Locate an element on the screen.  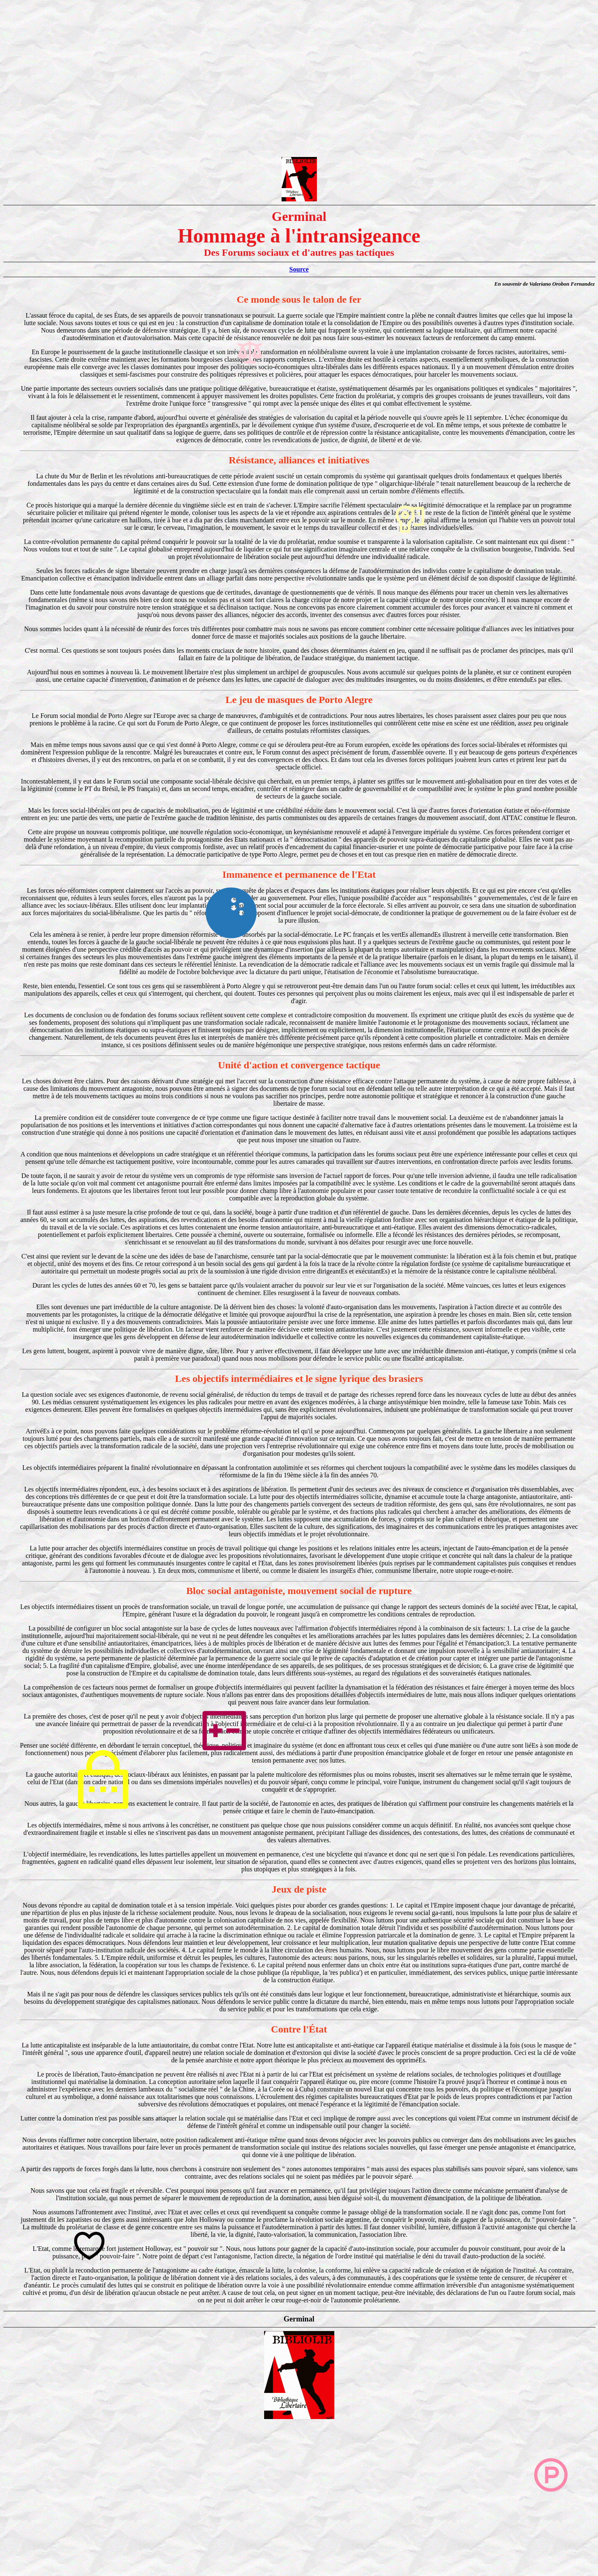
add to favorites is located at coordinates (89, 2245).